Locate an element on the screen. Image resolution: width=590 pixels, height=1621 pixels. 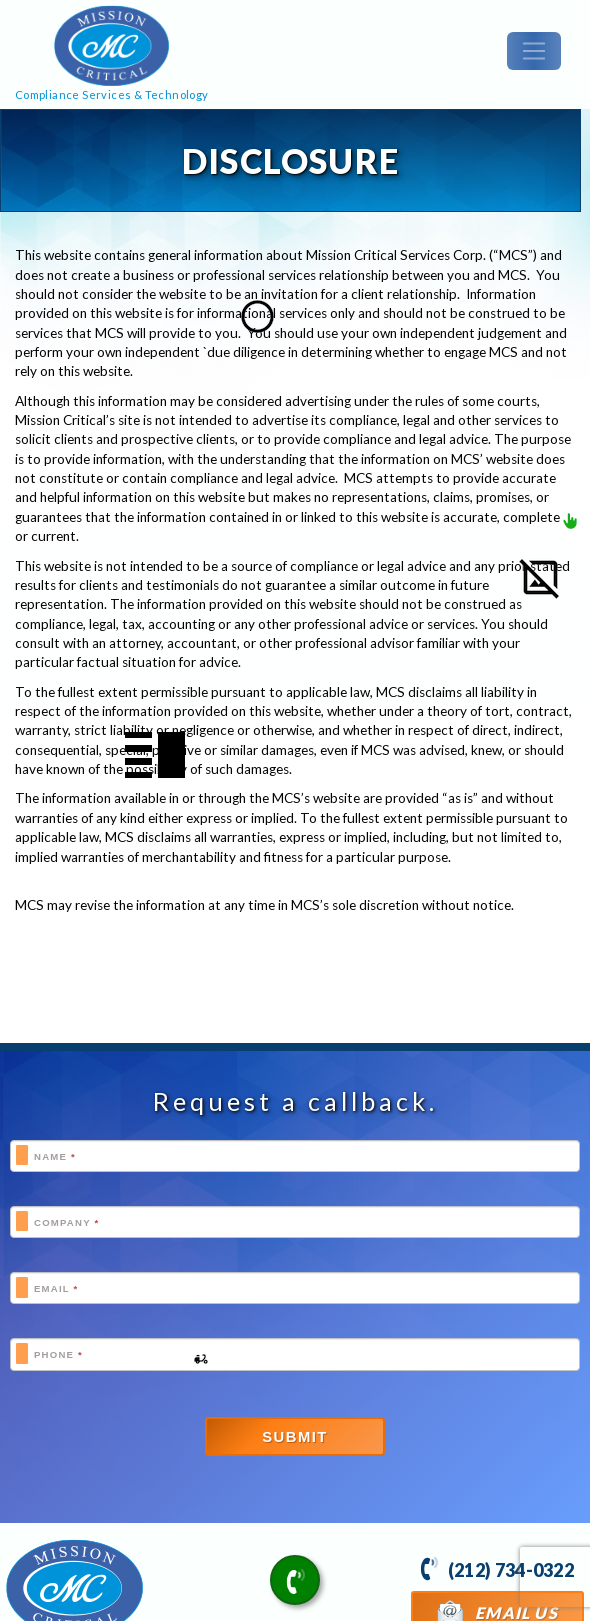
image failed to load is located at coordinates (540, 577).